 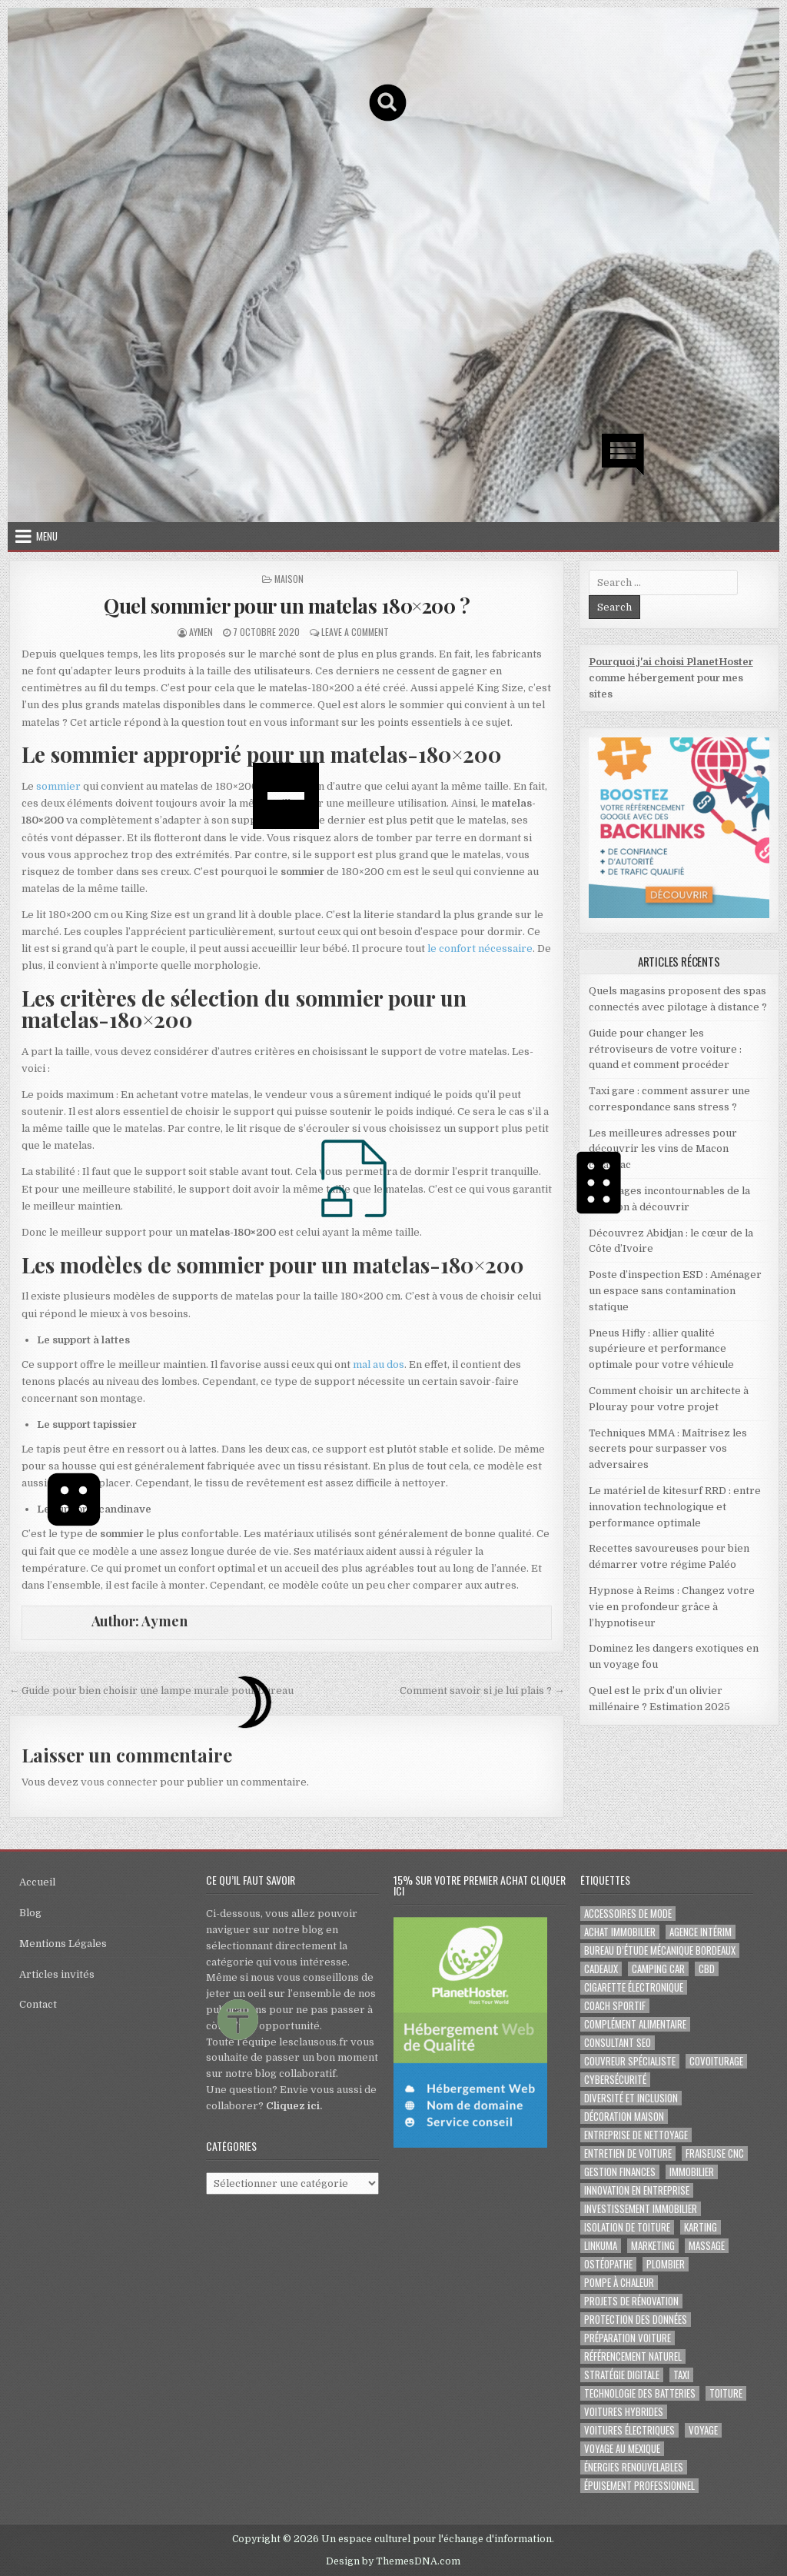 I want to click on indicates partial selection in a group of items, so click(x=286, y=796).